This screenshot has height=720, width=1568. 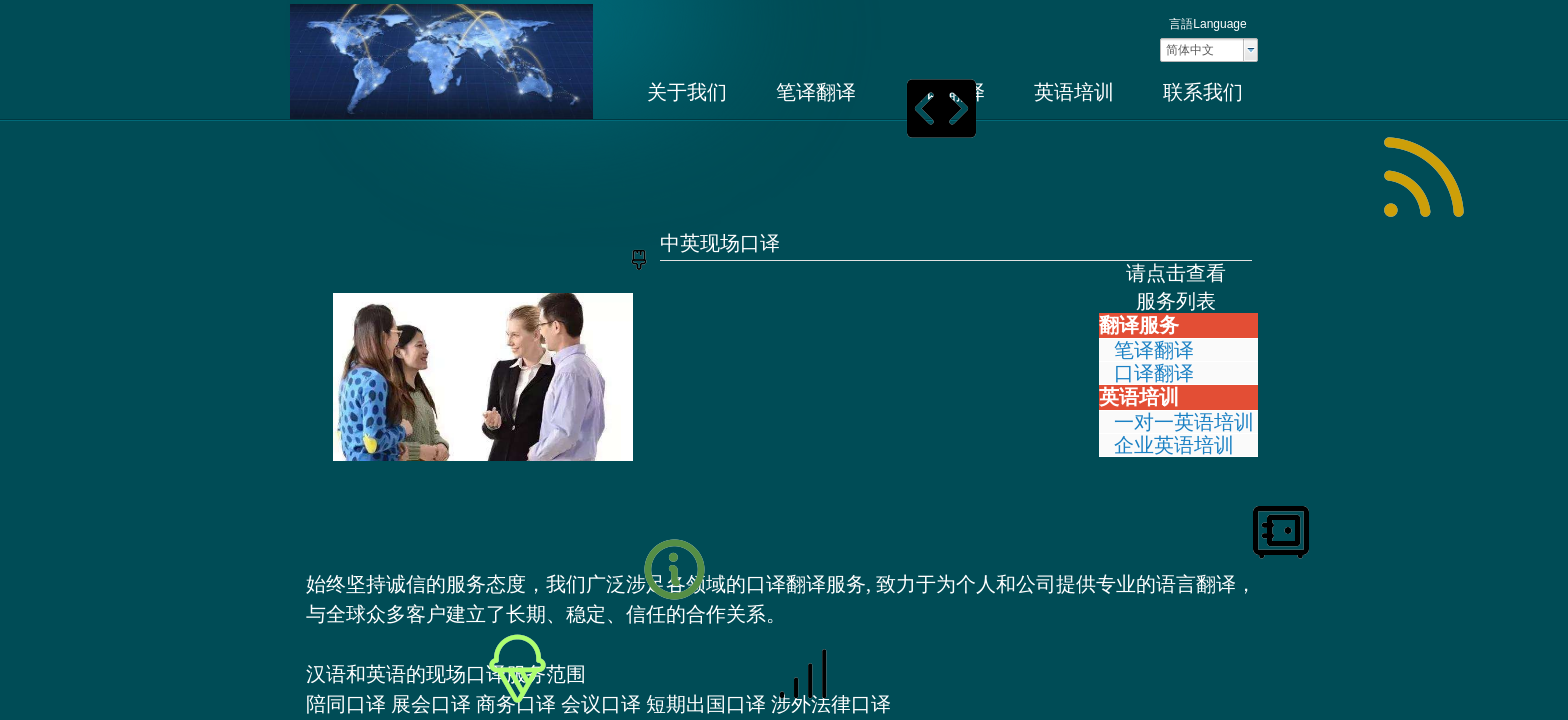 I want to click on browse desserts or sweet treats, so click(x=517, y=667).